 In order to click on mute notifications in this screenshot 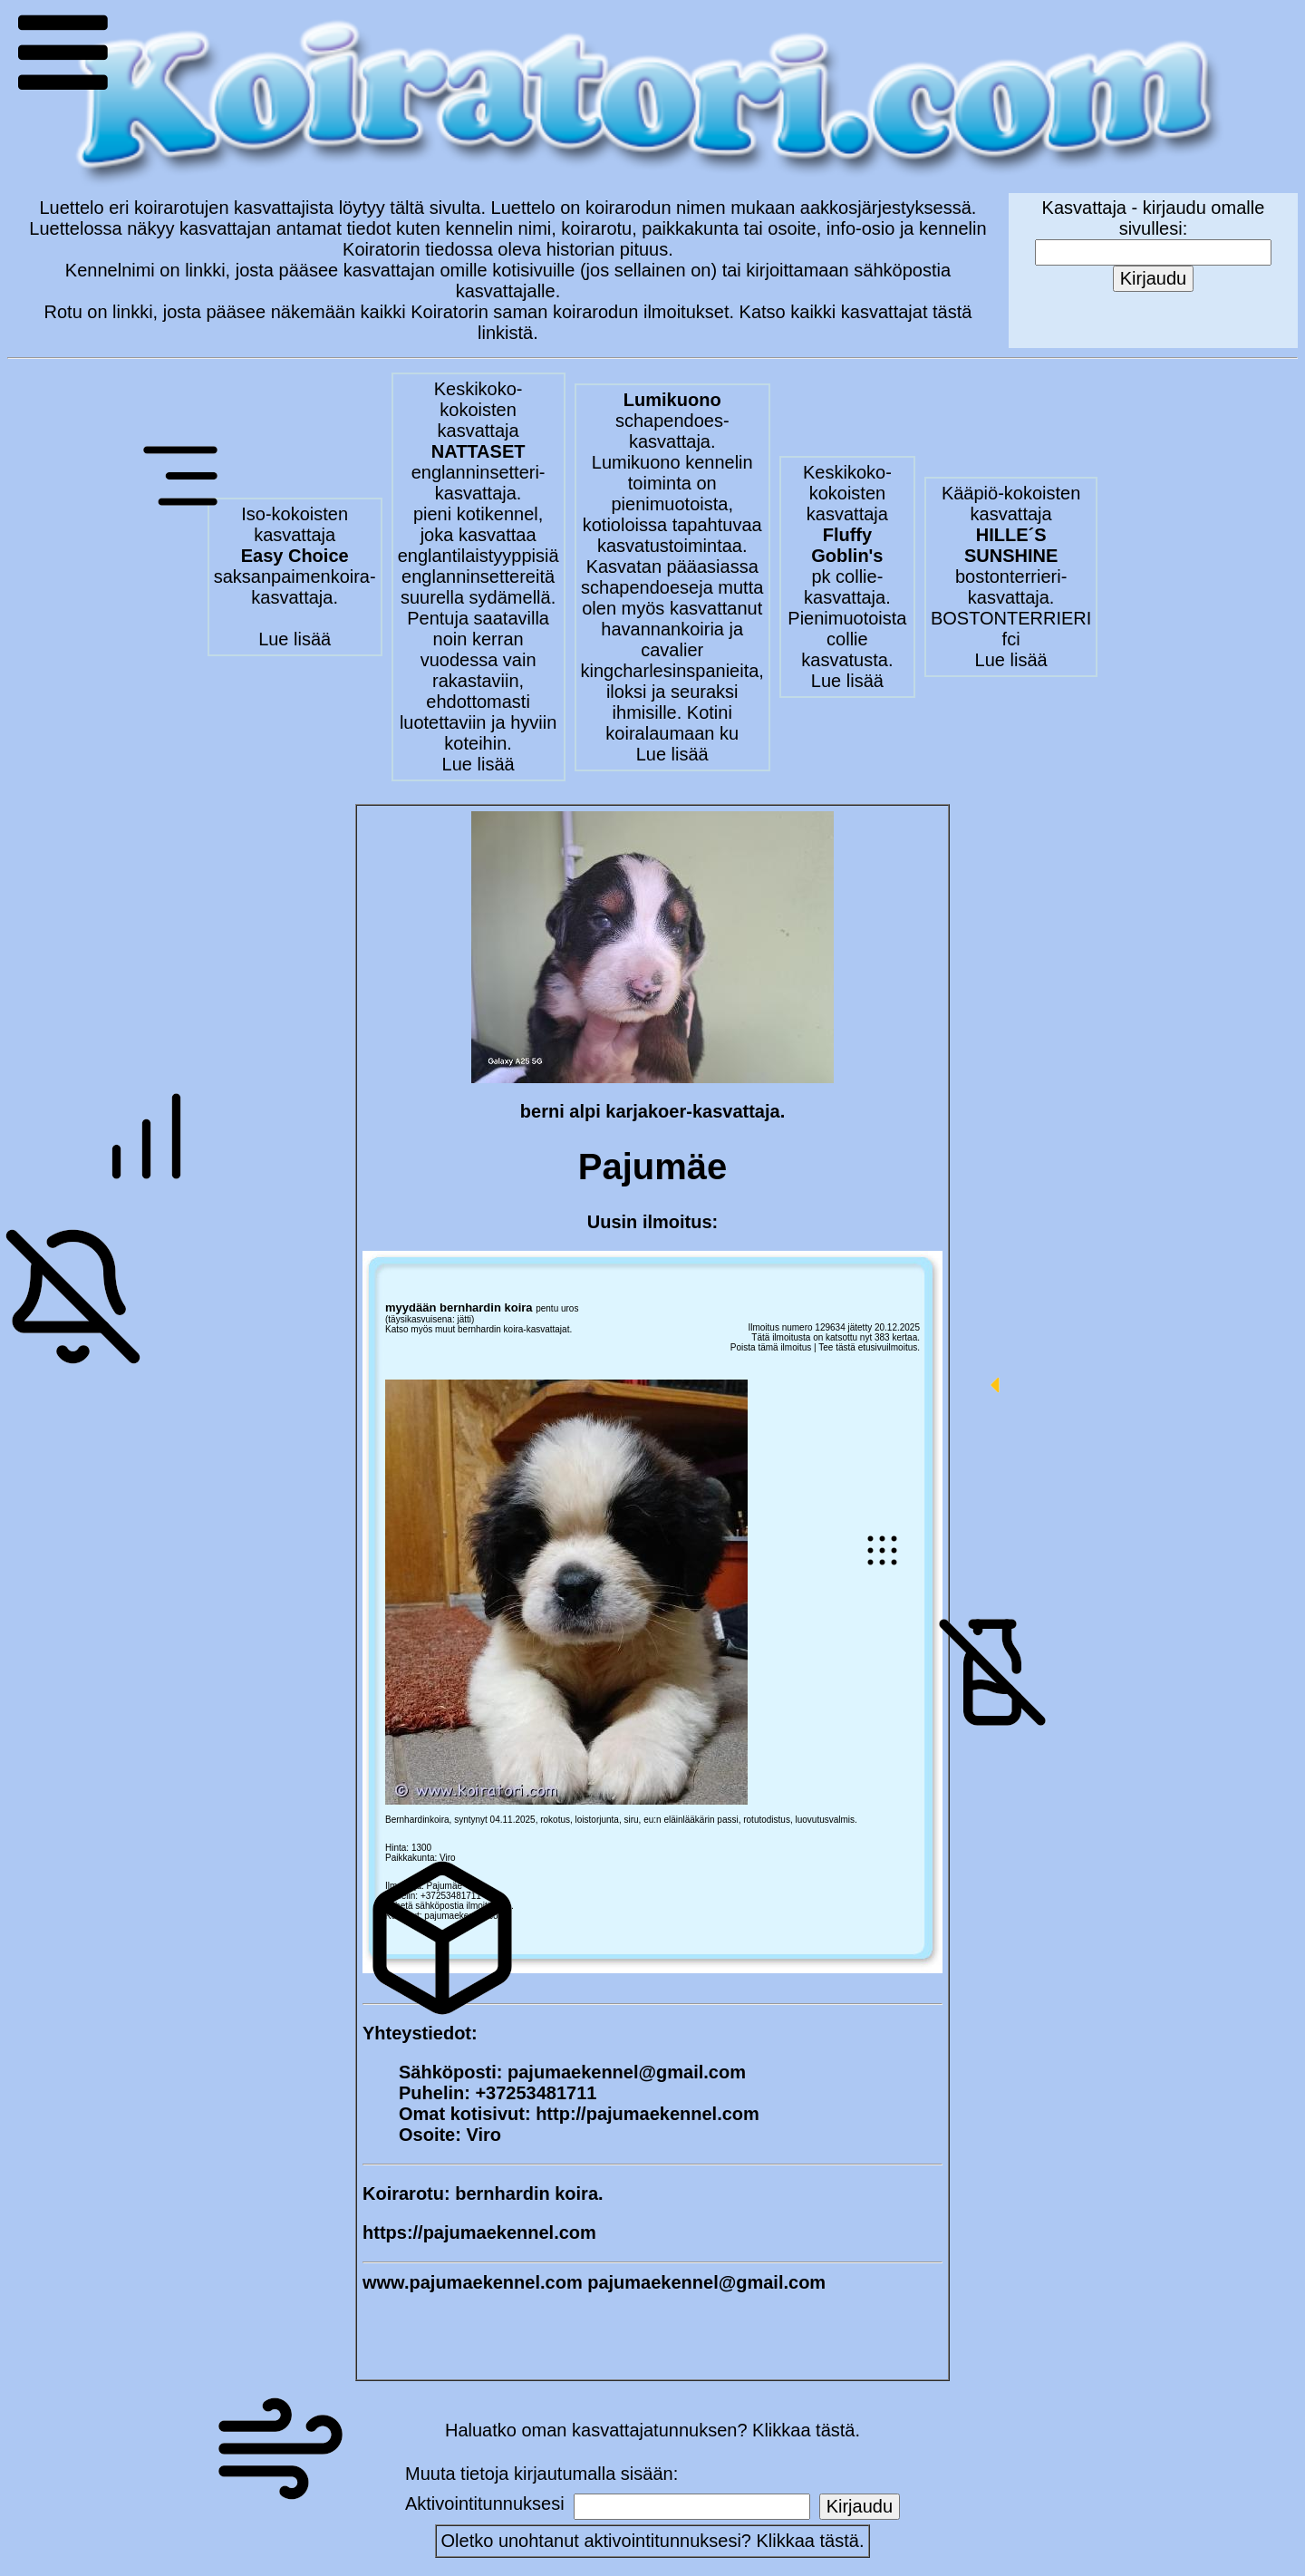, I will do `click(72, 1296)`.